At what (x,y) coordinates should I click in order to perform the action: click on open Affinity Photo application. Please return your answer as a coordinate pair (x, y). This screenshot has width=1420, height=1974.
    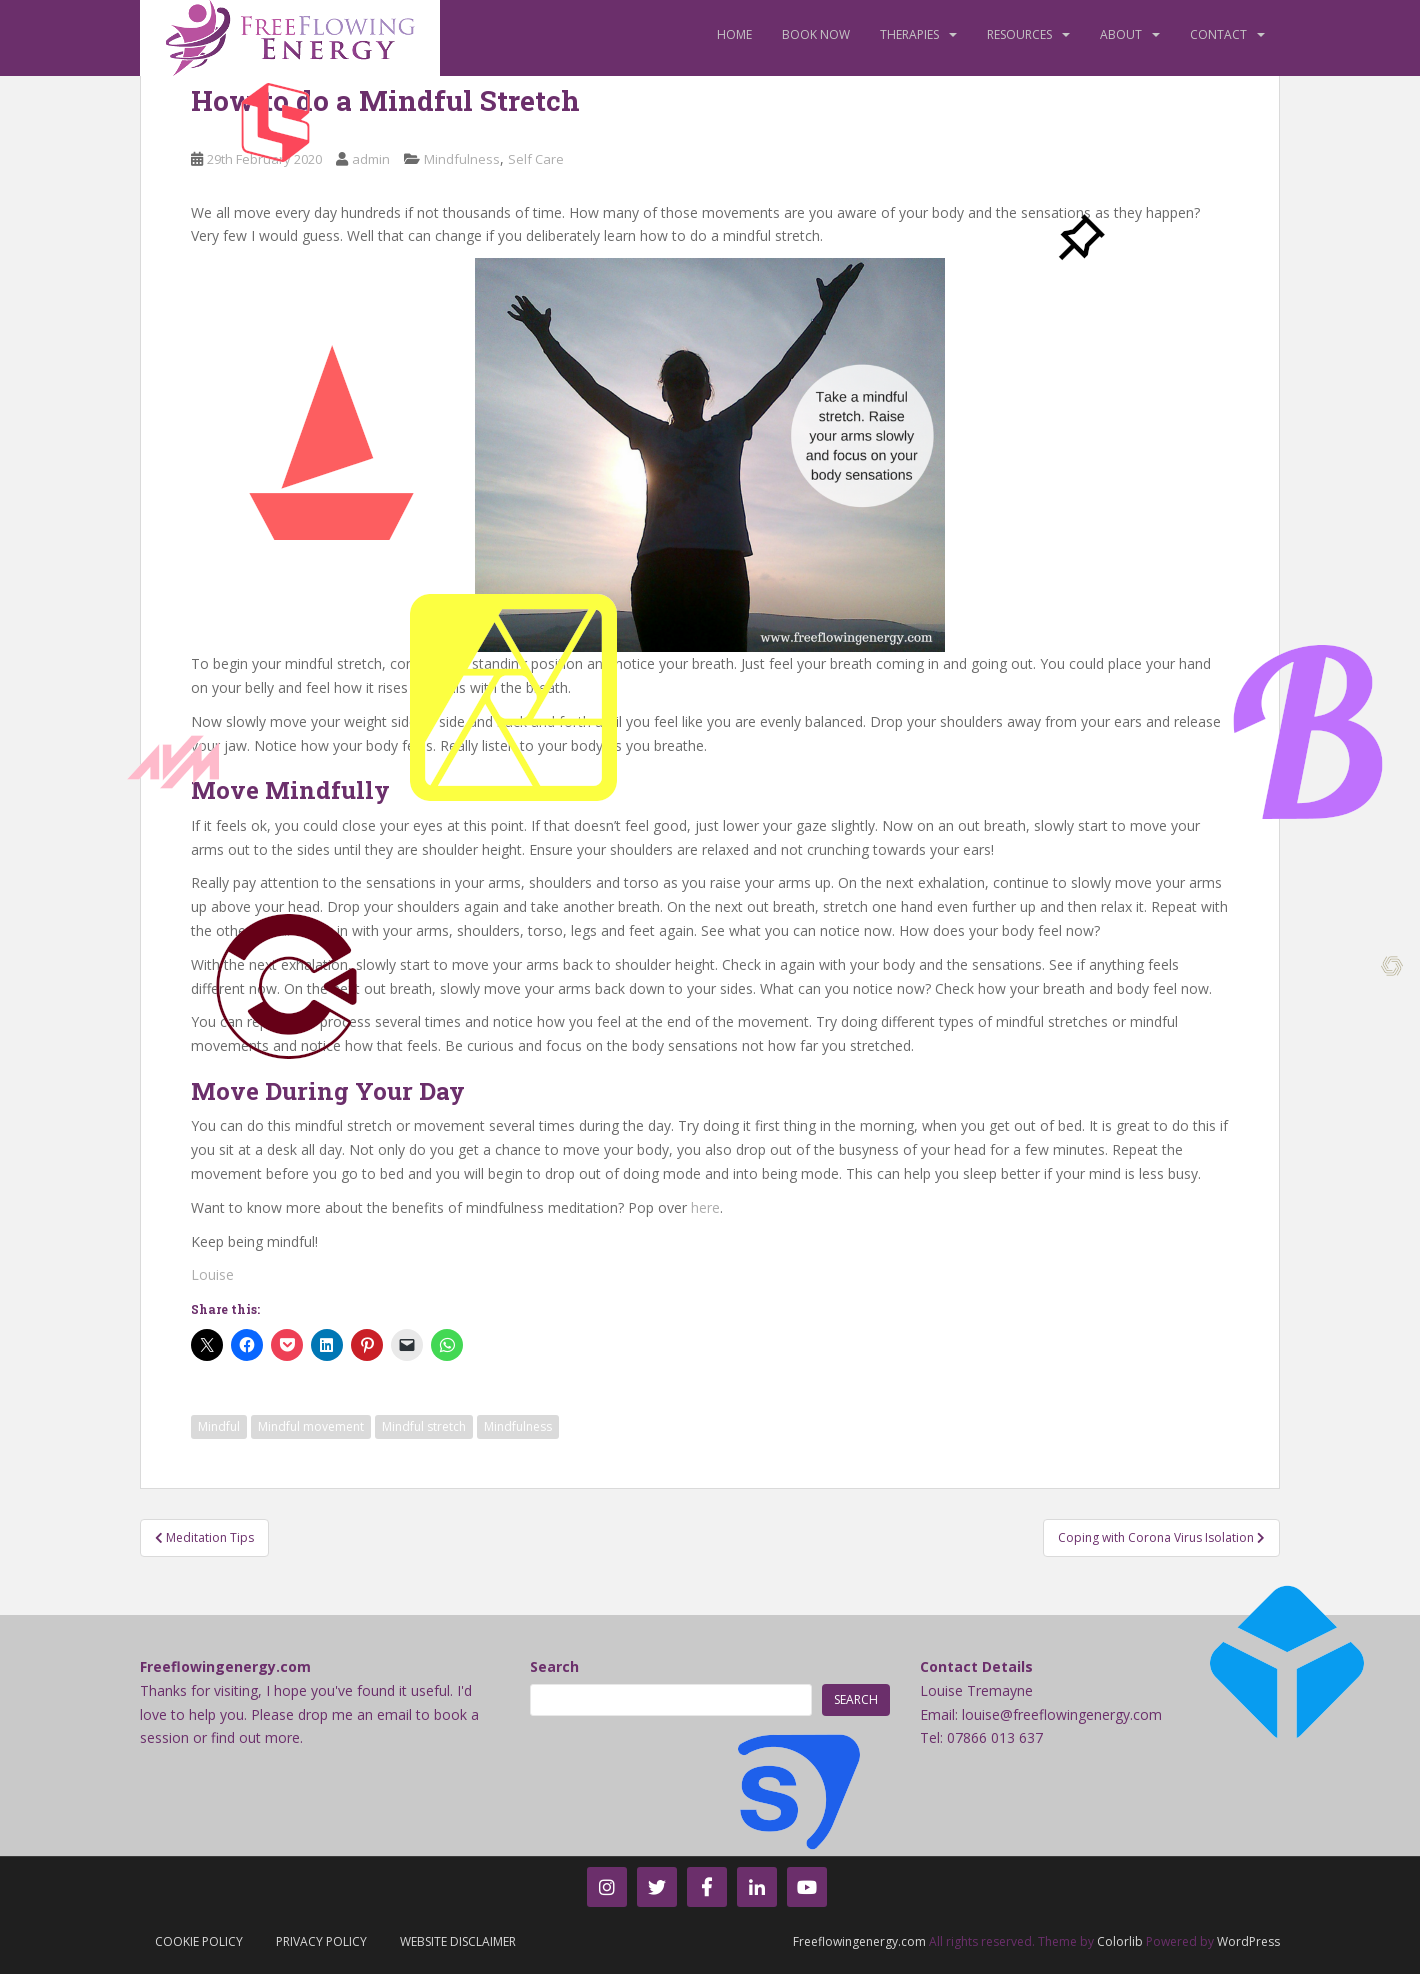
    Looking at the image, I should click on (513, 697).